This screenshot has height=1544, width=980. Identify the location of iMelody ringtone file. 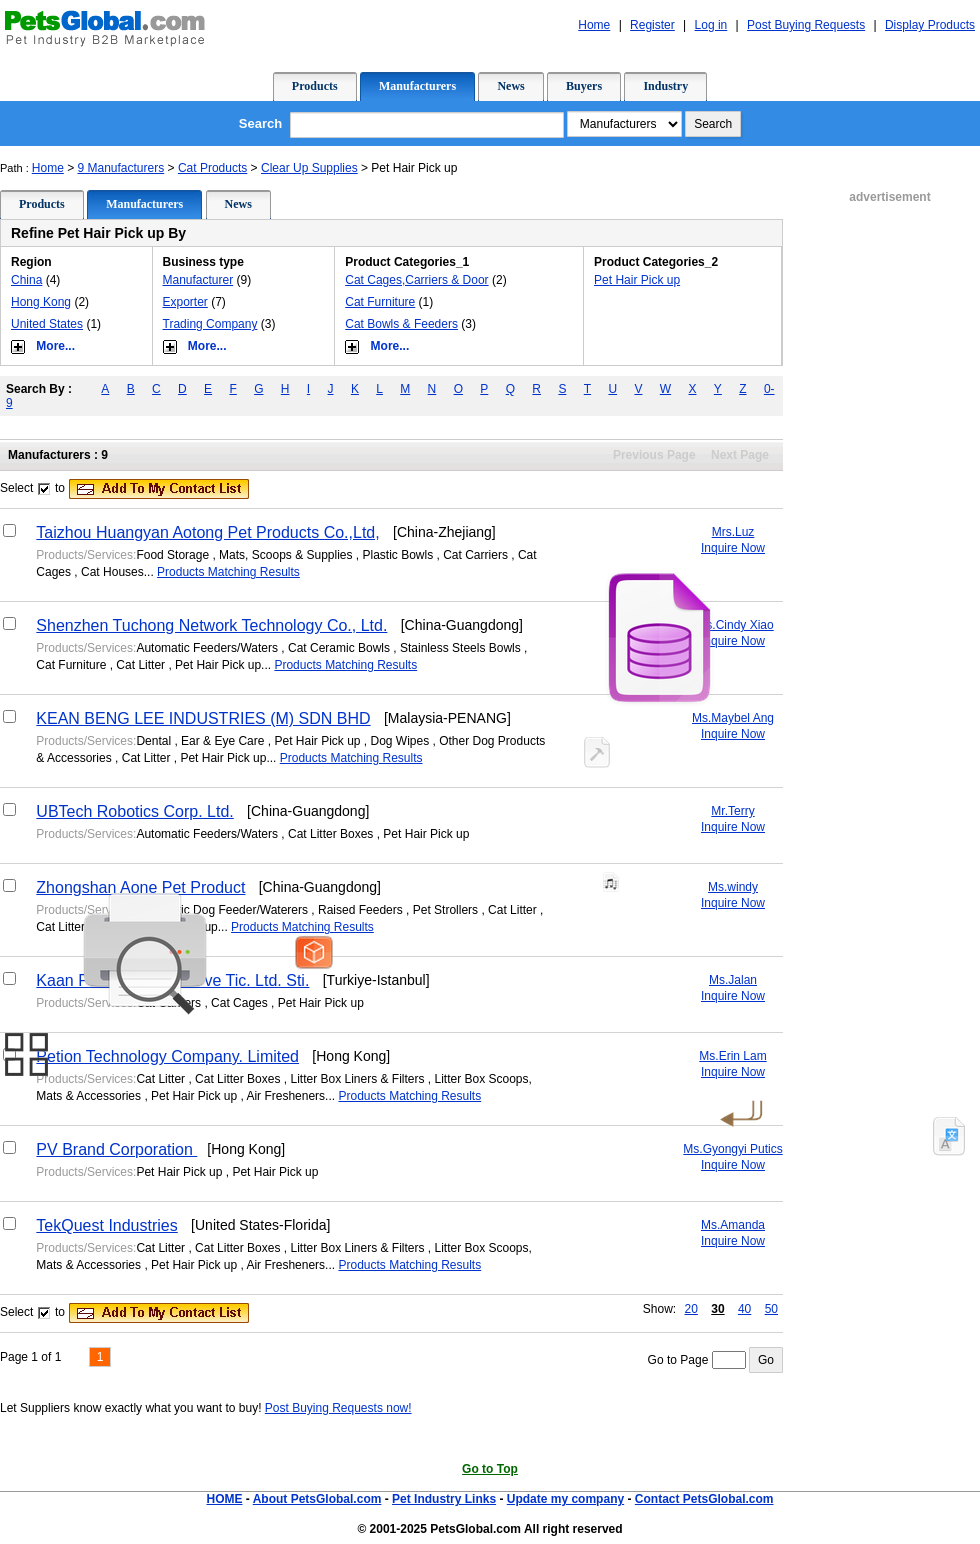
(611, 882).